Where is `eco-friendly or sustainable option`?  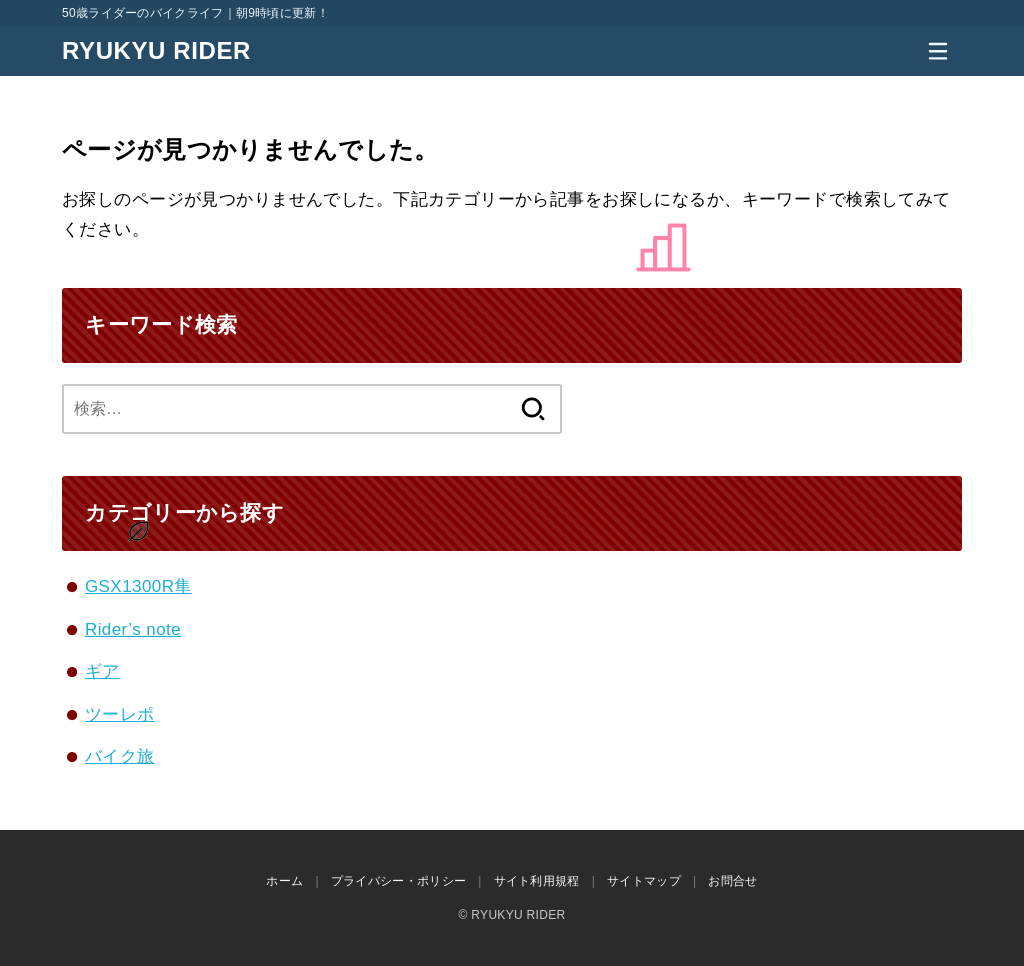 eco-friendly or sustainable option is located at coordinates (138, 531).